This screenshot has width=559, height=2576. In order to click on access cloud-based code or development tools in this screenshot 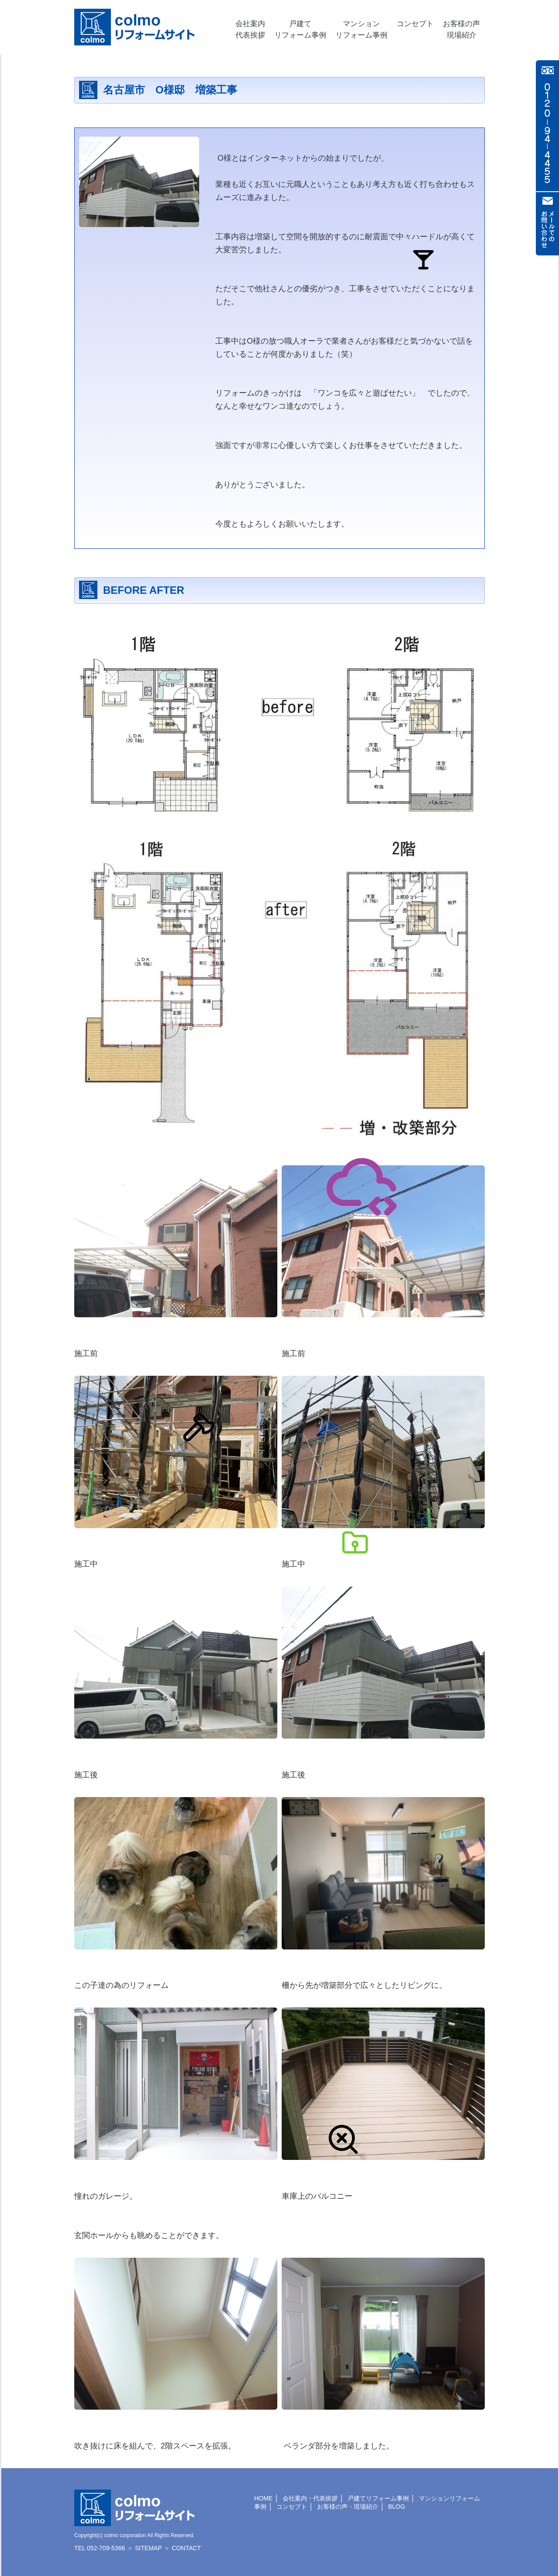, I will do `click(362, 1184)`.